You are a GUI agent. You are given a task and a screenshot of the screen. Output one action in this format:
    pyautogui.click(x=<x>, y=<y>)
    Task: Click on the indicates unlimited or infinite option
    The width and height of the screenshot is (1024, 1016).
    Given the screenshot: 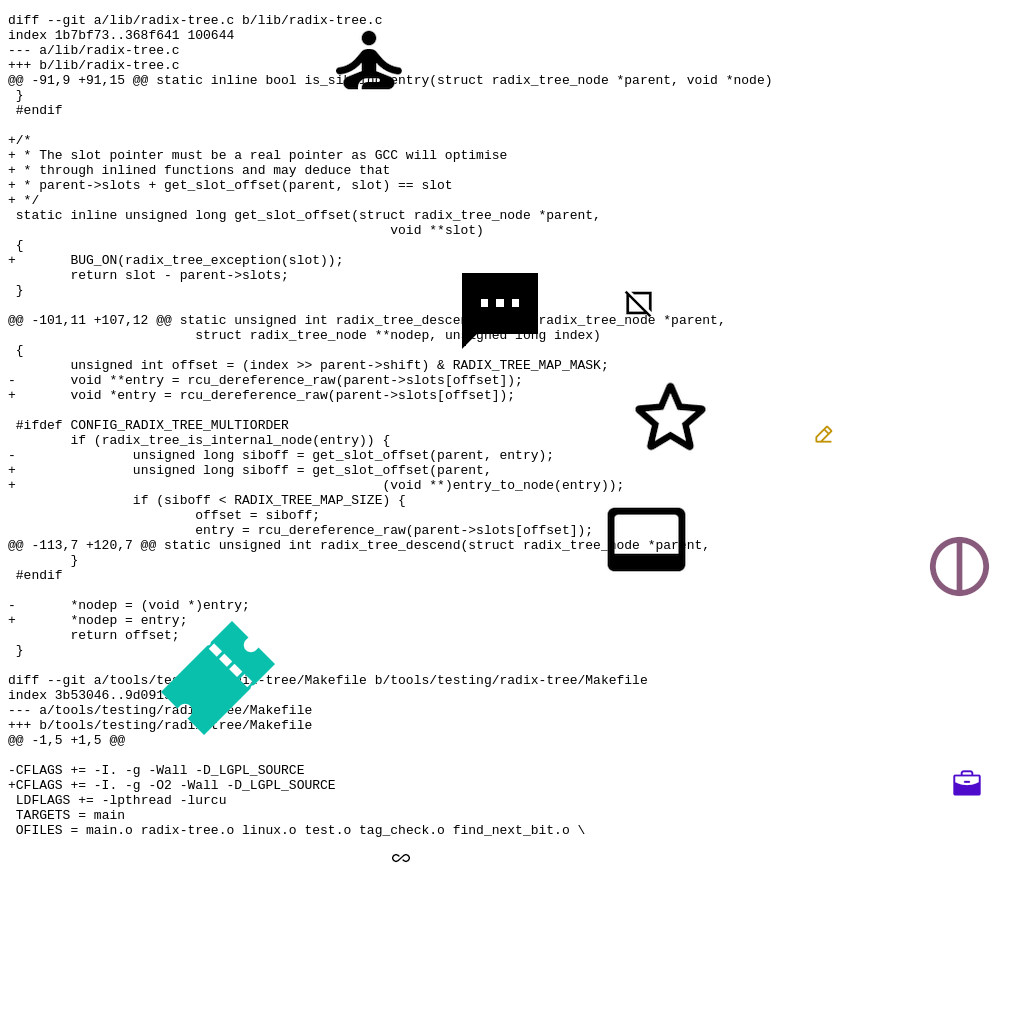 What is the action you would take?
    pyautogui.click(x=401, y=858)
    